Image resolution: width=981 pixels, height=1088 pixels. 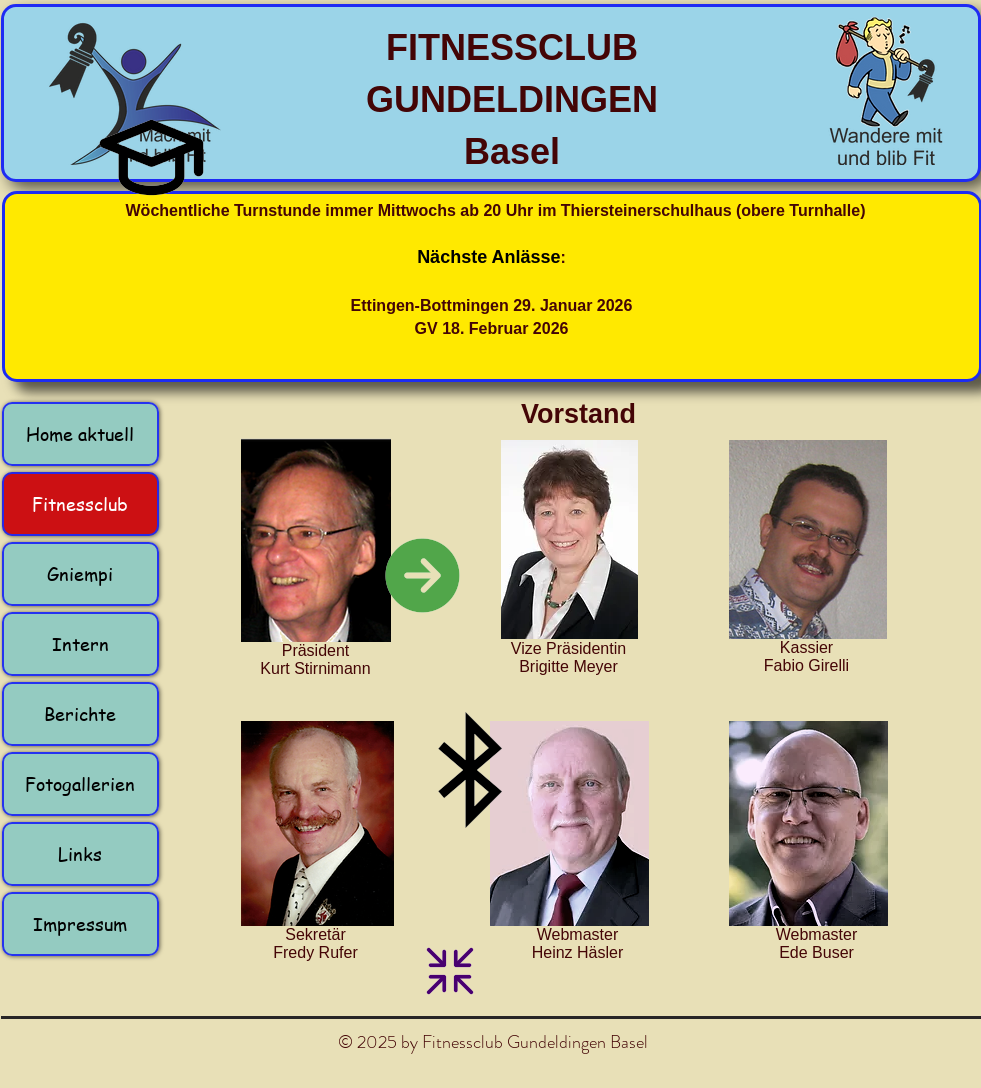 I want to click on proceed to the next step or screen, so click(x=422, y=575).